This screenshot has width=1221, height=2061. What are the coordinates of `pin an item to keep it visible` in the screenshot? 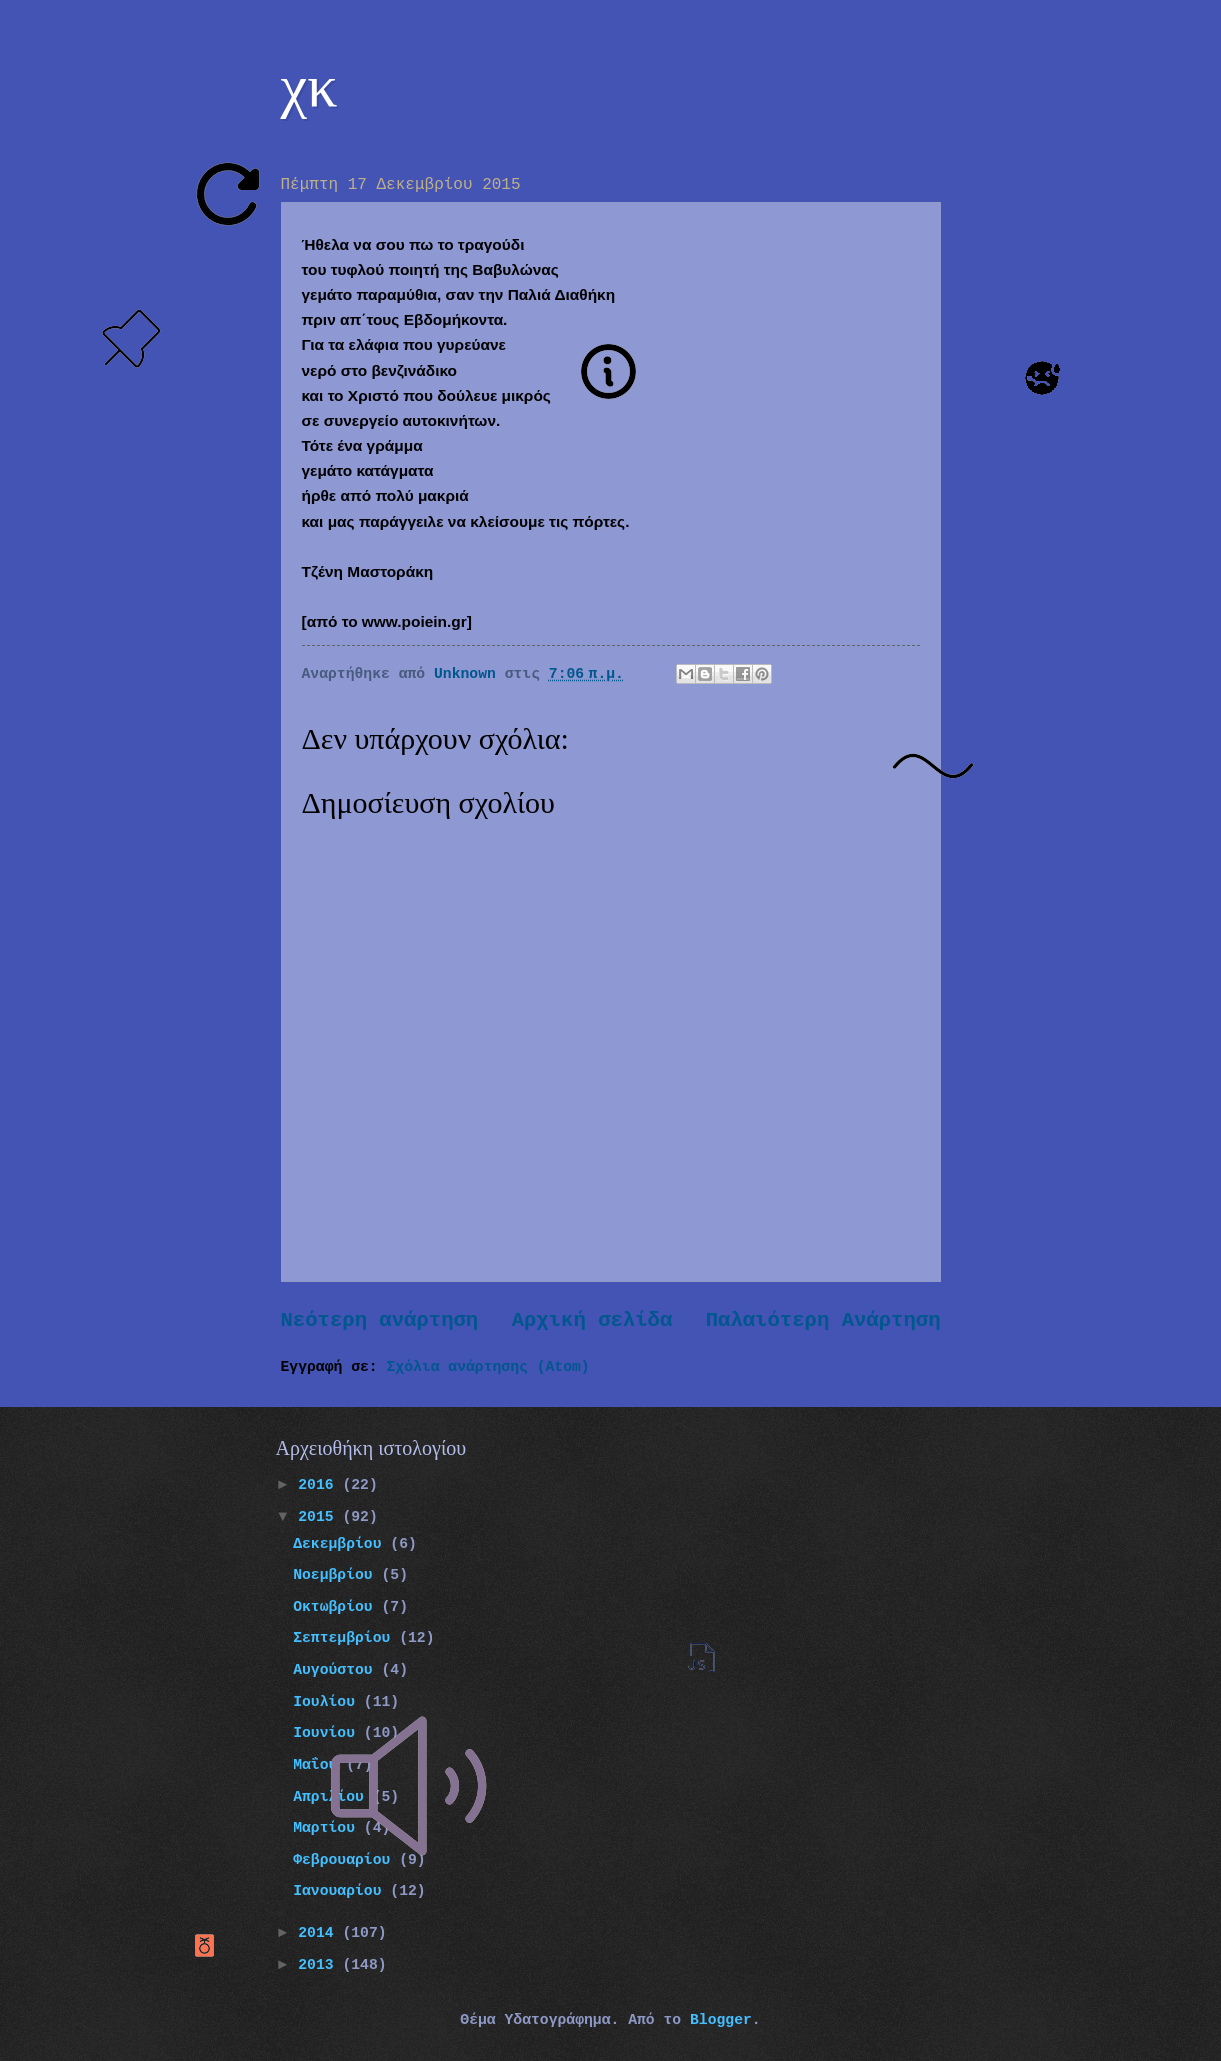 It's located at (129, 341).